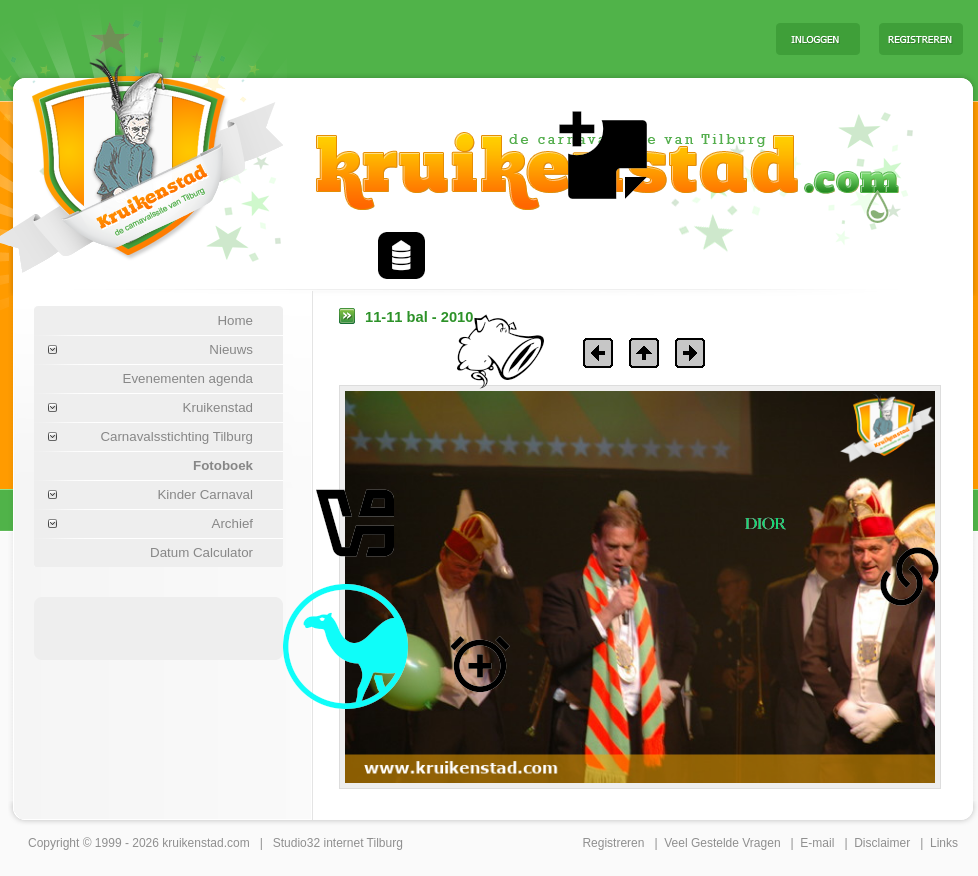 This screenshot has width=978, height=876. What do you see at coordinates (877, 206) in the screenshot?
I see `open rainmeter desktop customization application` at bounding box center [877, 206].